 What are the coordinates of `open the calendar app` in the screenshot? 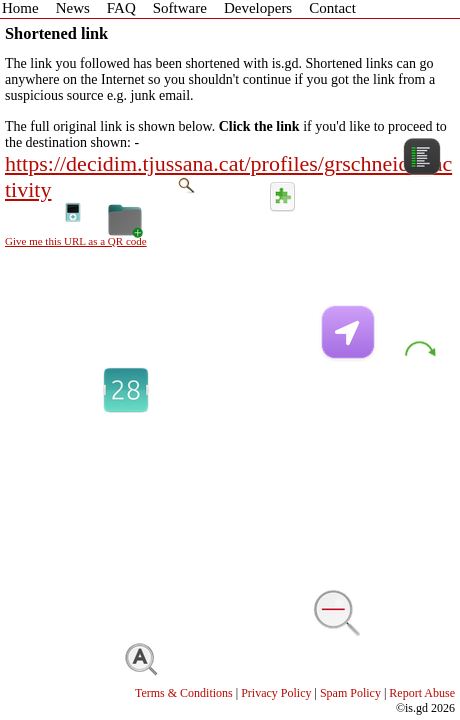 It's located at (126, 390).